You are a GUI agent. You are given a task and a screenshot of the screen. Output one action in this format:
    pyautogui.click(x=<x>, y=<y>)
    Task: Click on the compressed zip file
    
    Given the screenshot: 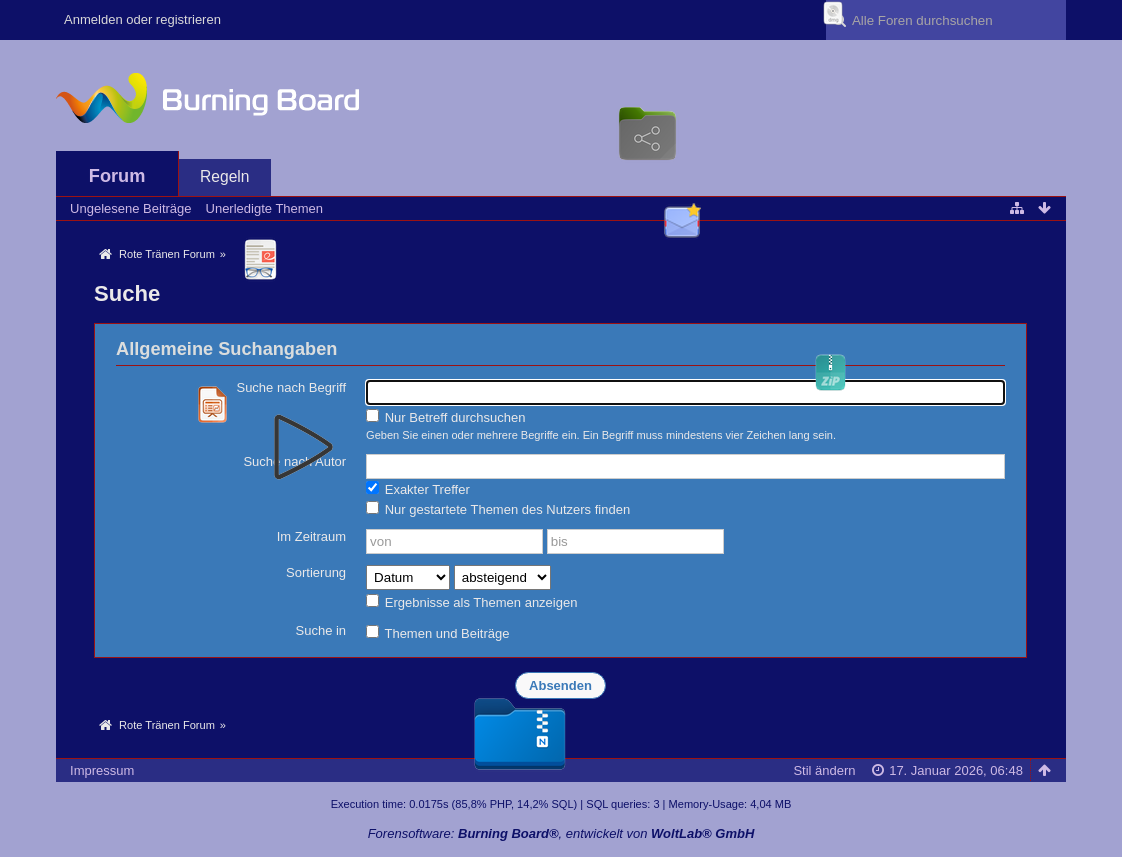 What is the action you would take?
    pyautogui.click(x=830, y=372)
    